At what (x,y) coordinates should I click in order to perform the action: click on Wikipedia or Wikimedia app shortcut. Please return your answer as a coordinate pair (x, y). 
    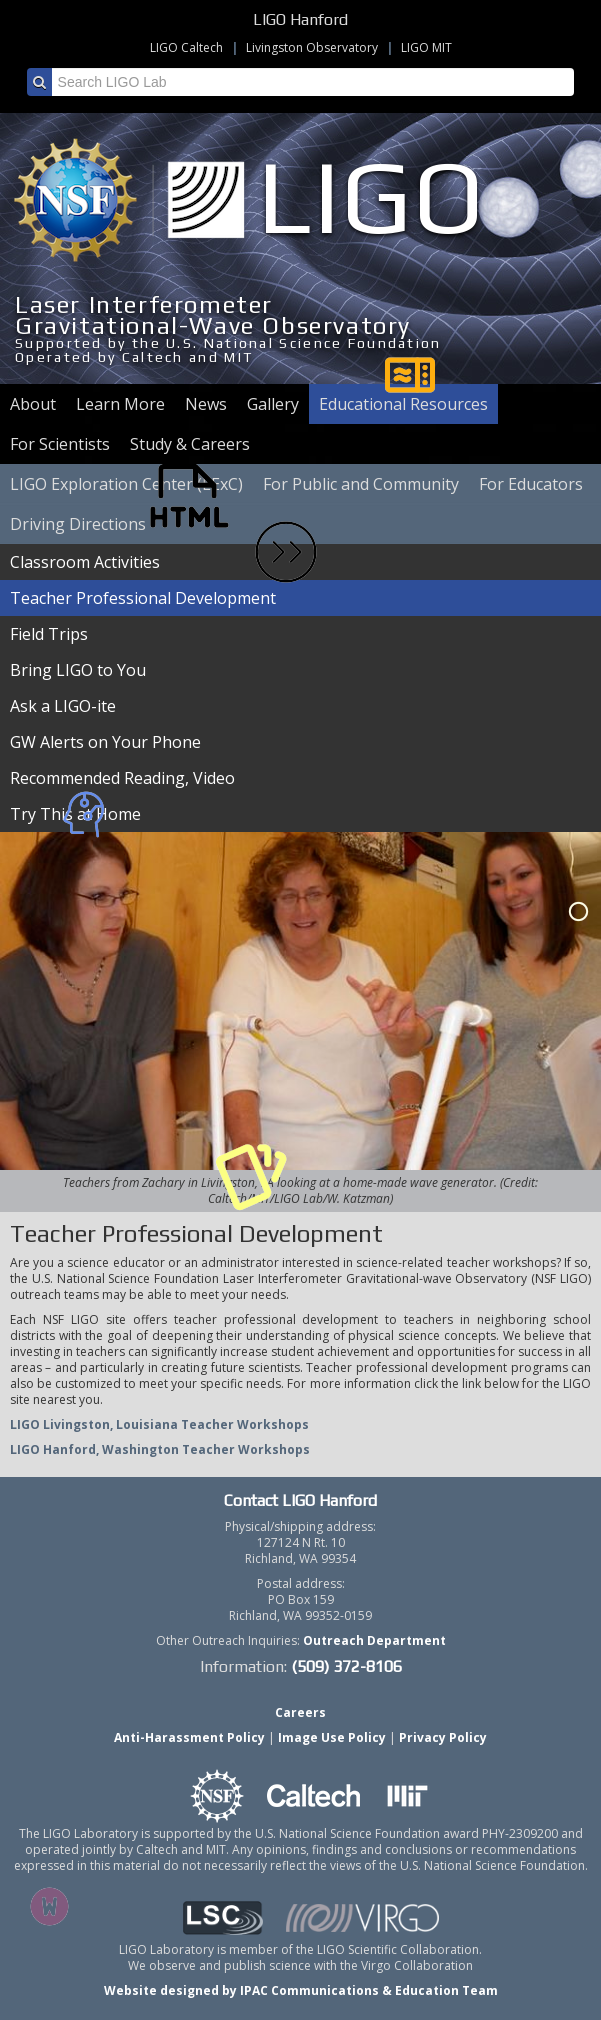
    Looking at the image, I should click on (49, 1906).